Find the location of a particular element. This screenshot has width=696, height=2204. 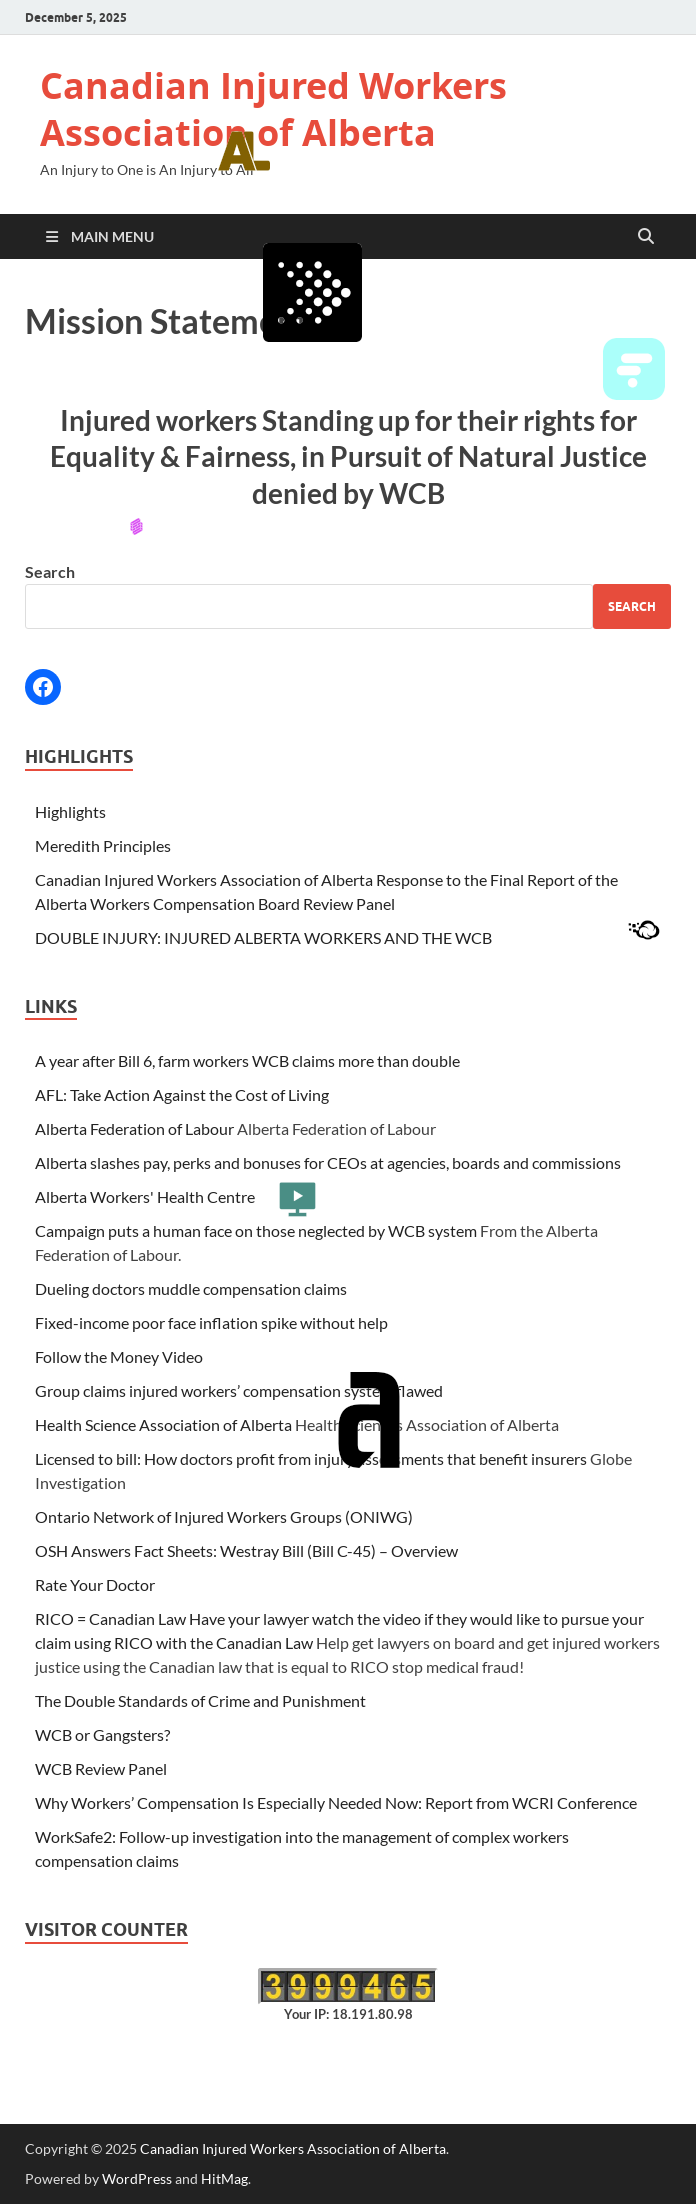

open AniList app or website is located at coordinates (244, 151).